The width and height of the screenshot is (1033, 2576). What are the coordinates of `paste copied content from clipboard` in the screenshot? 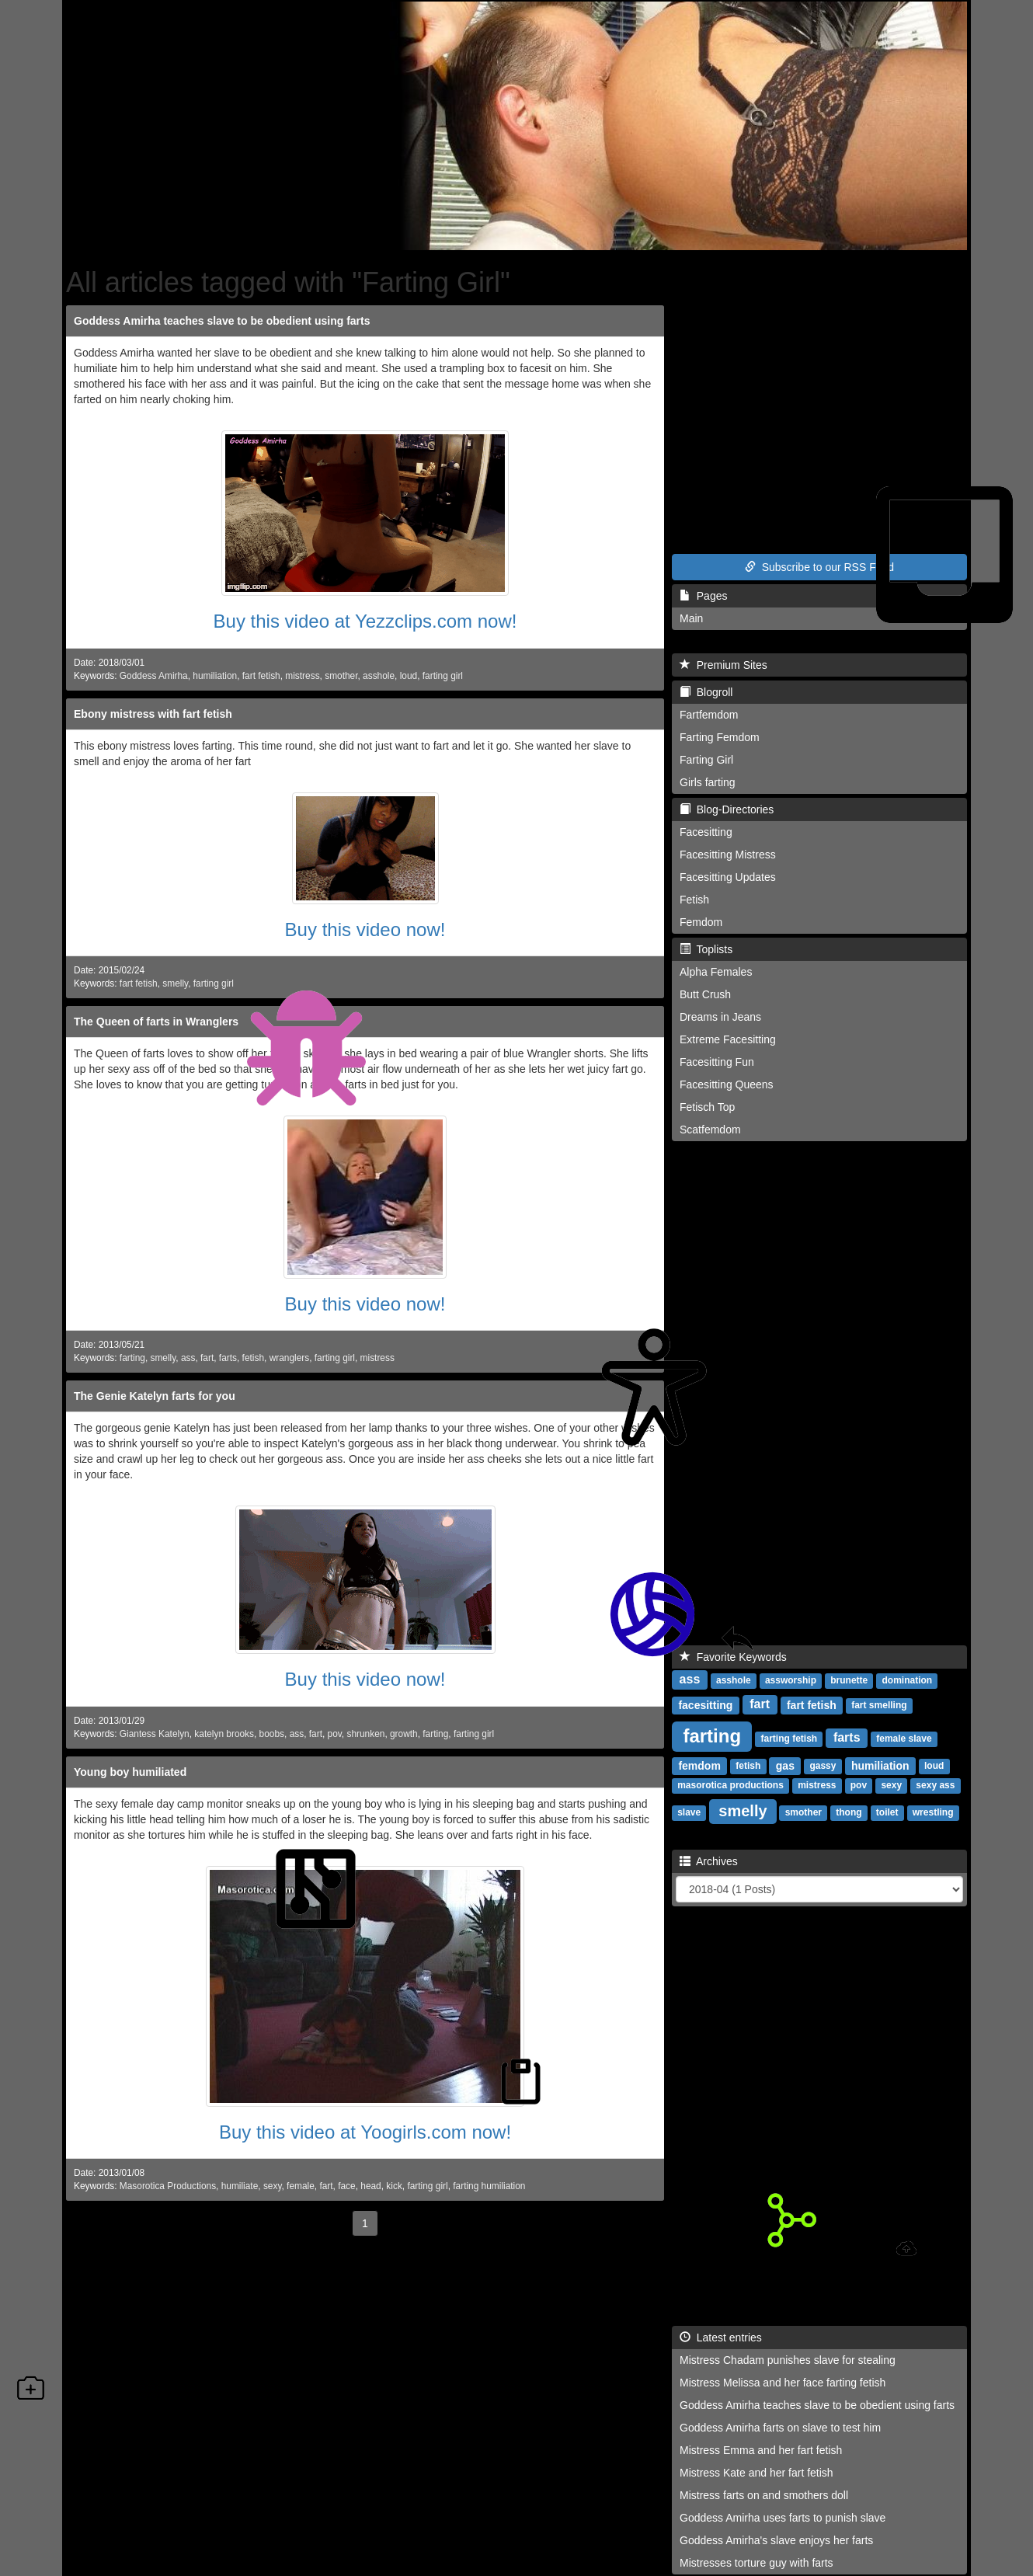 It's located at (520, 2081).